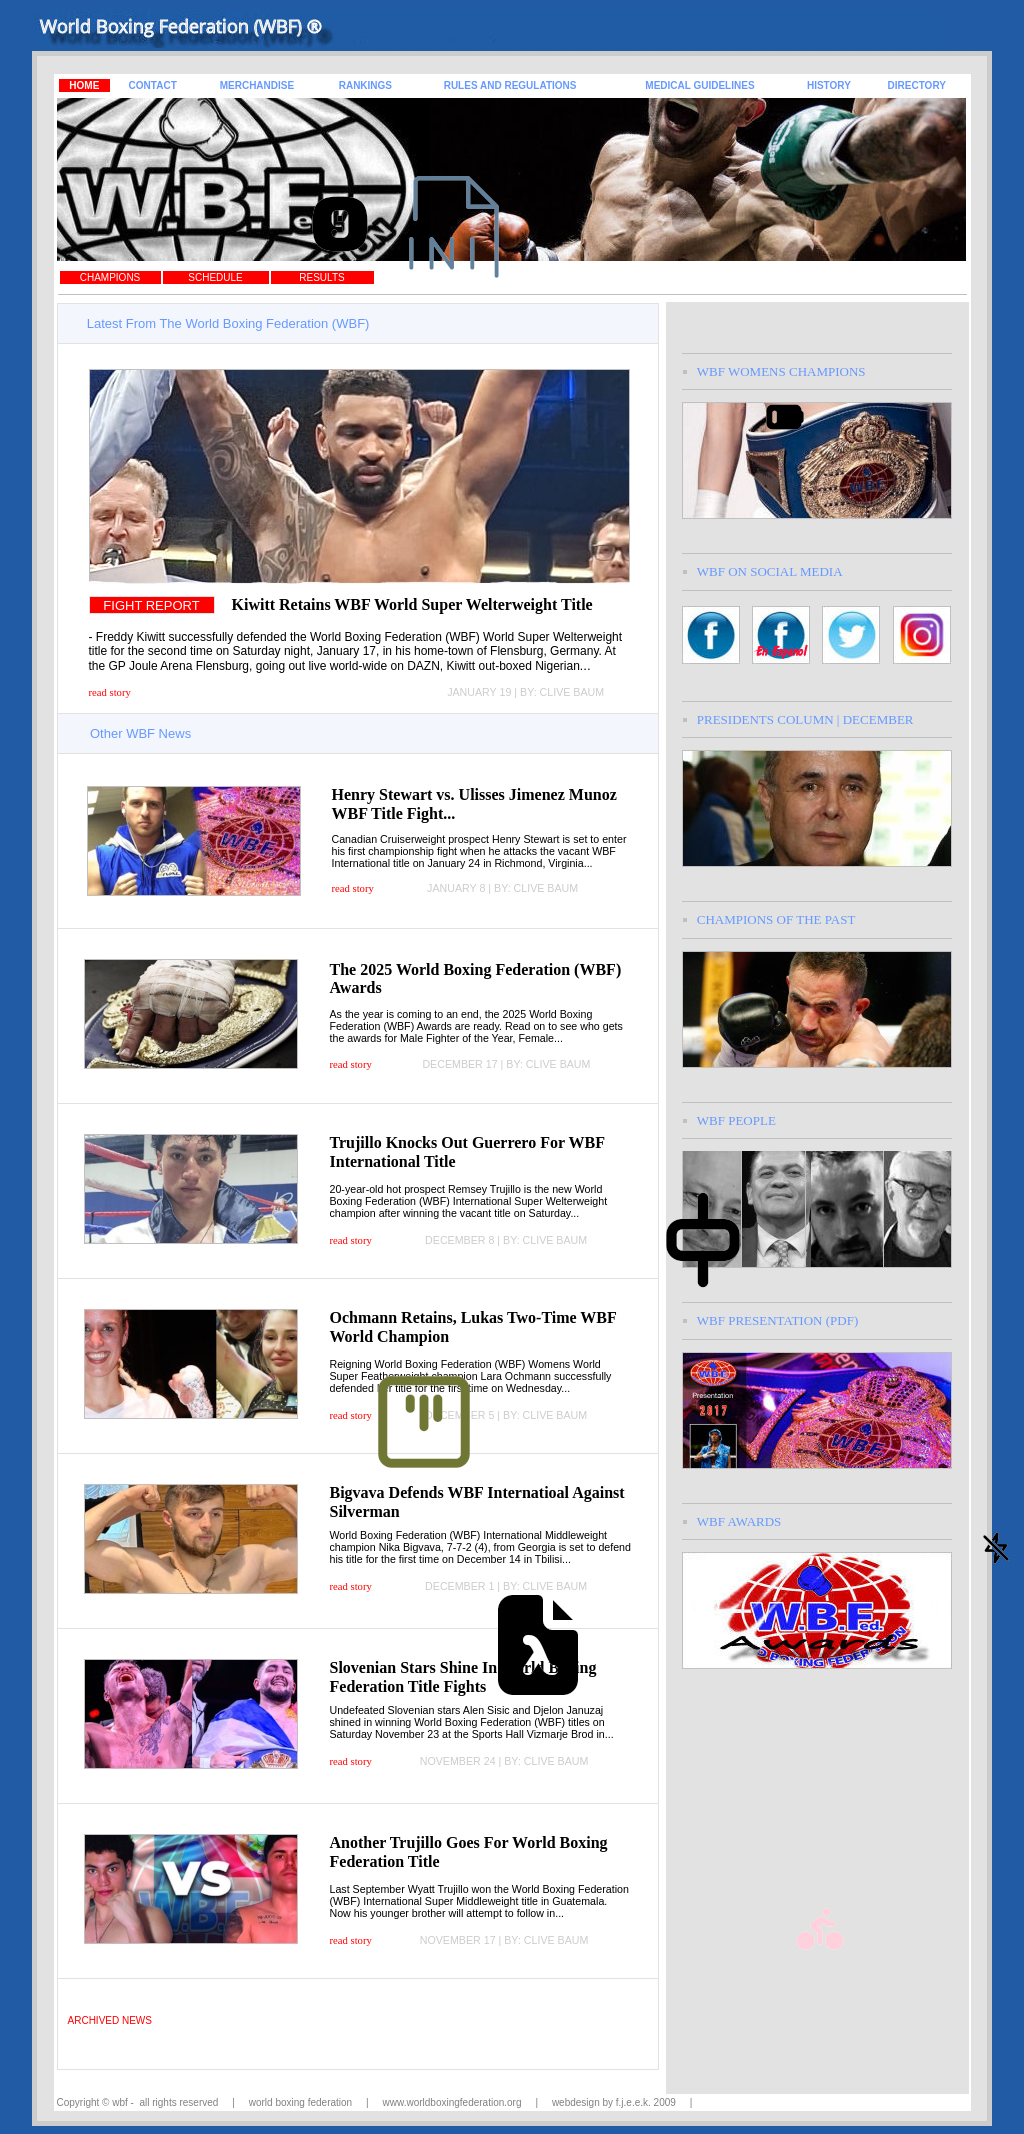 This screenshot has width=1024, height=2134. Describe the element at coordinates (538, 1645) in the screenshot. I see `open a lambda function file` at that location.